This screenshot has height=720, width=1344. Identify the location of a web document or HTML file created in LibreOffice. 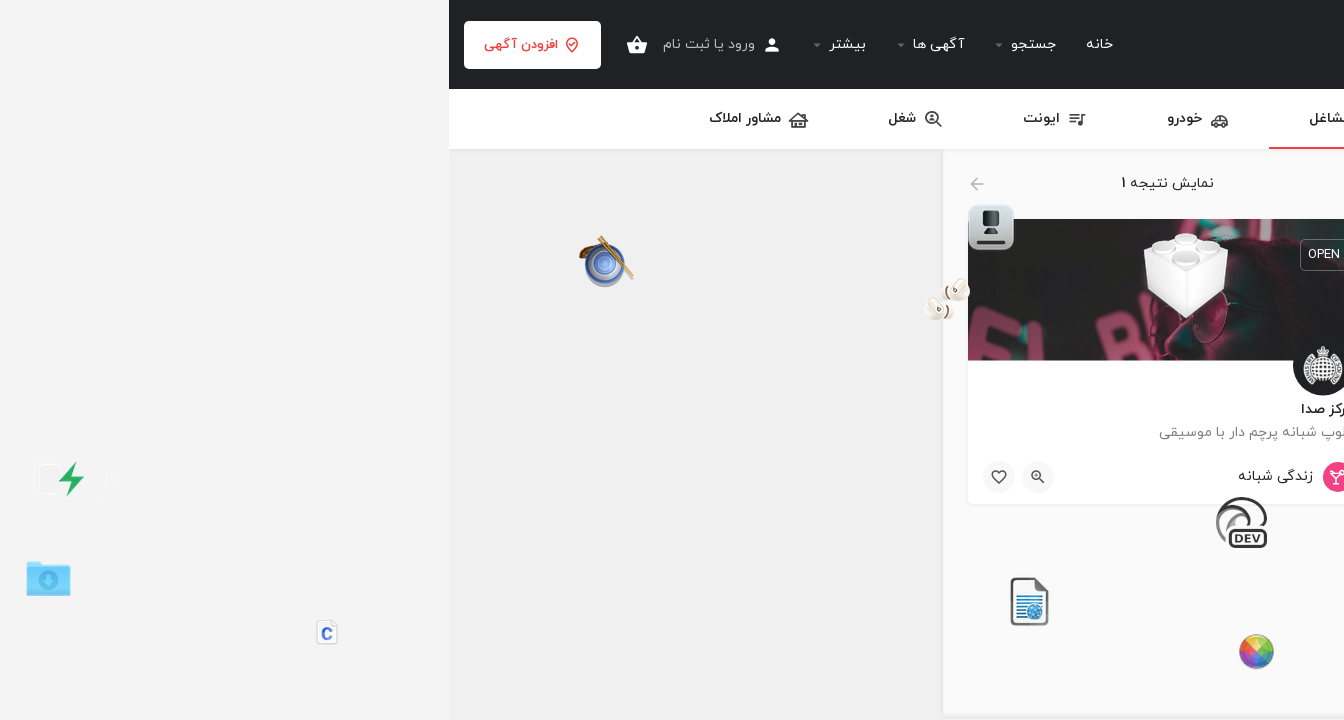
(1029, 601).